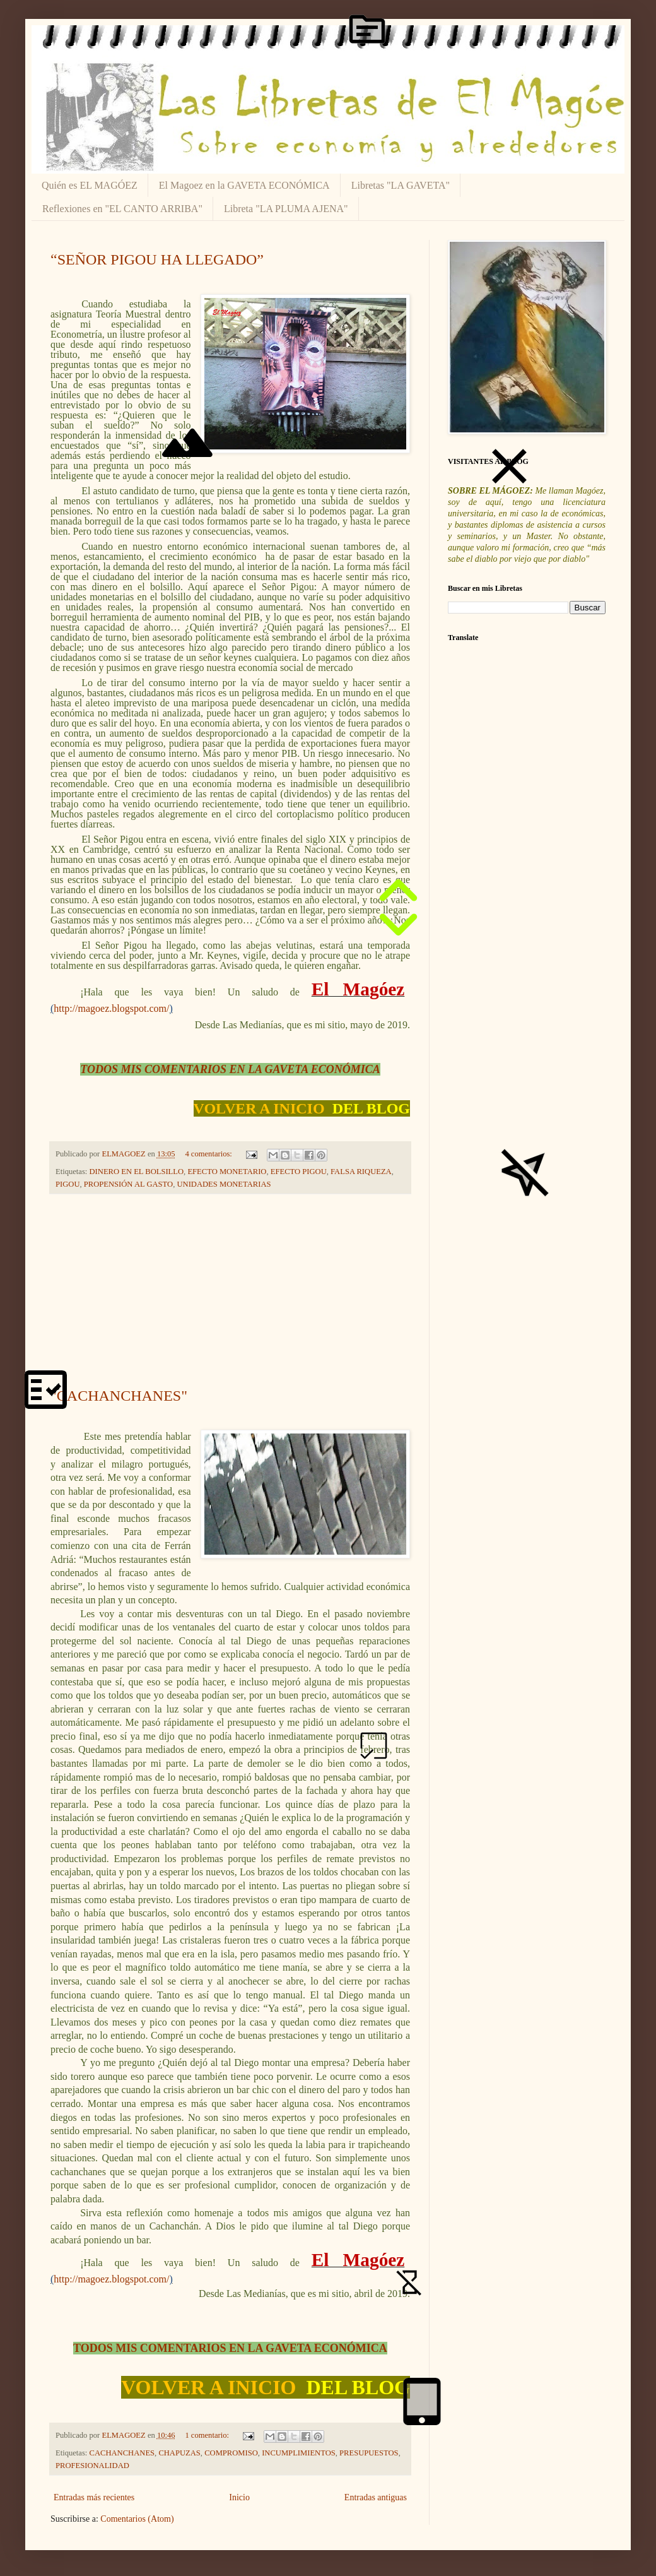  I want to click on timer or countdown feature disabled, so click(409, 2282).